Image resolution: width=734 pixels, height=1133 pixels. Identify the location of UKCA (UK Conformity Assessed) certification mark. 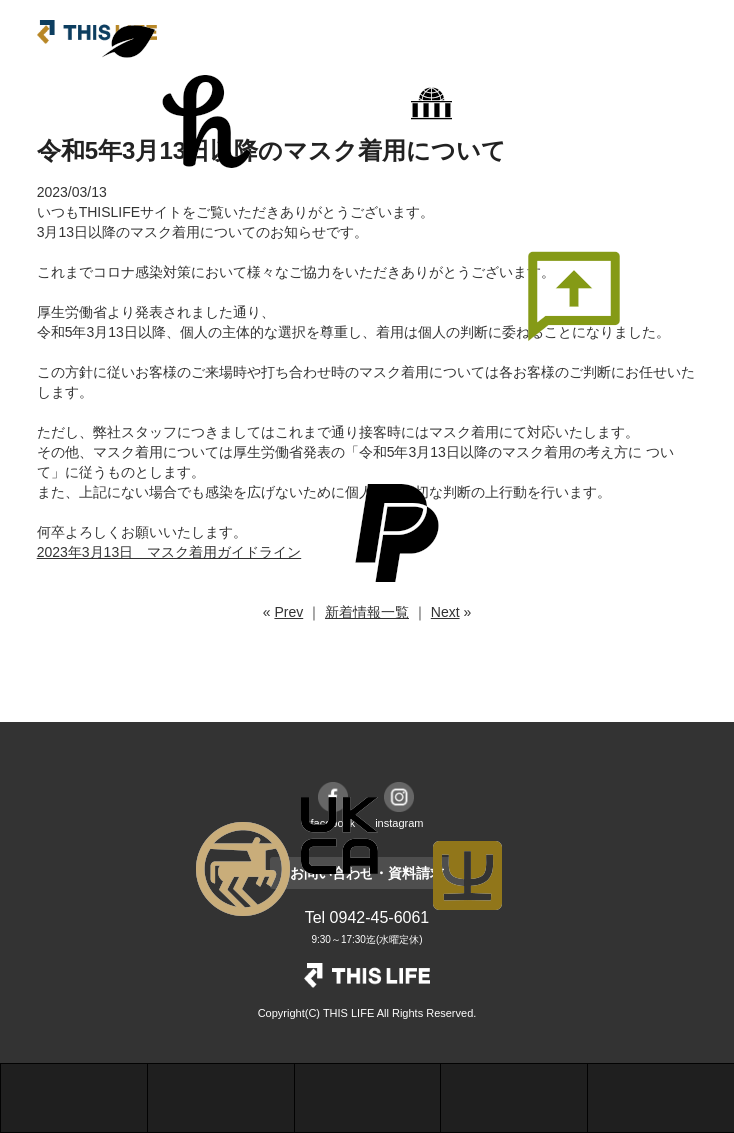
(339, 835).